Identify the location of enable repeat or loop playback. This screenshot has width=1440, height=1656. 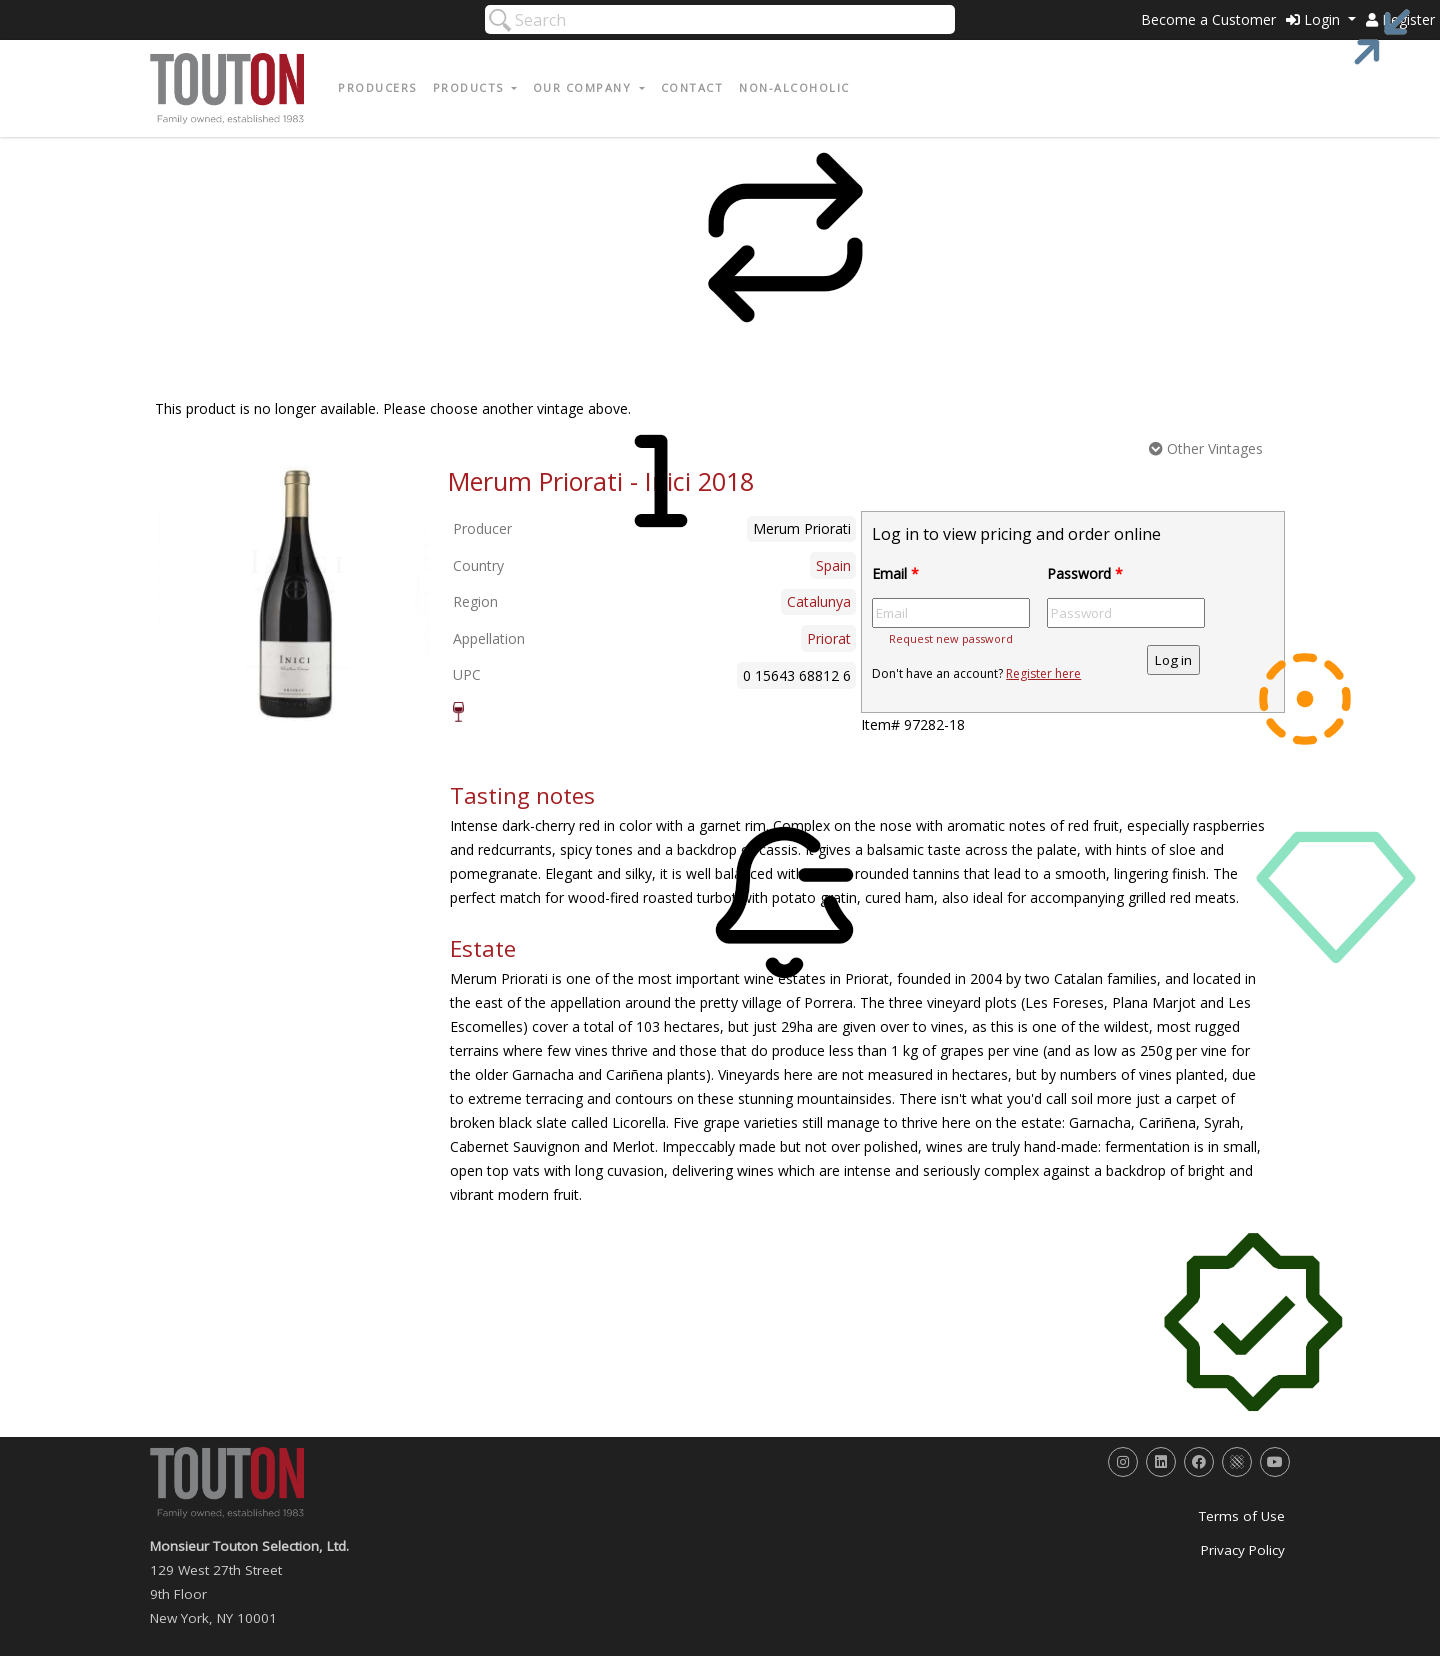
(785, 237).